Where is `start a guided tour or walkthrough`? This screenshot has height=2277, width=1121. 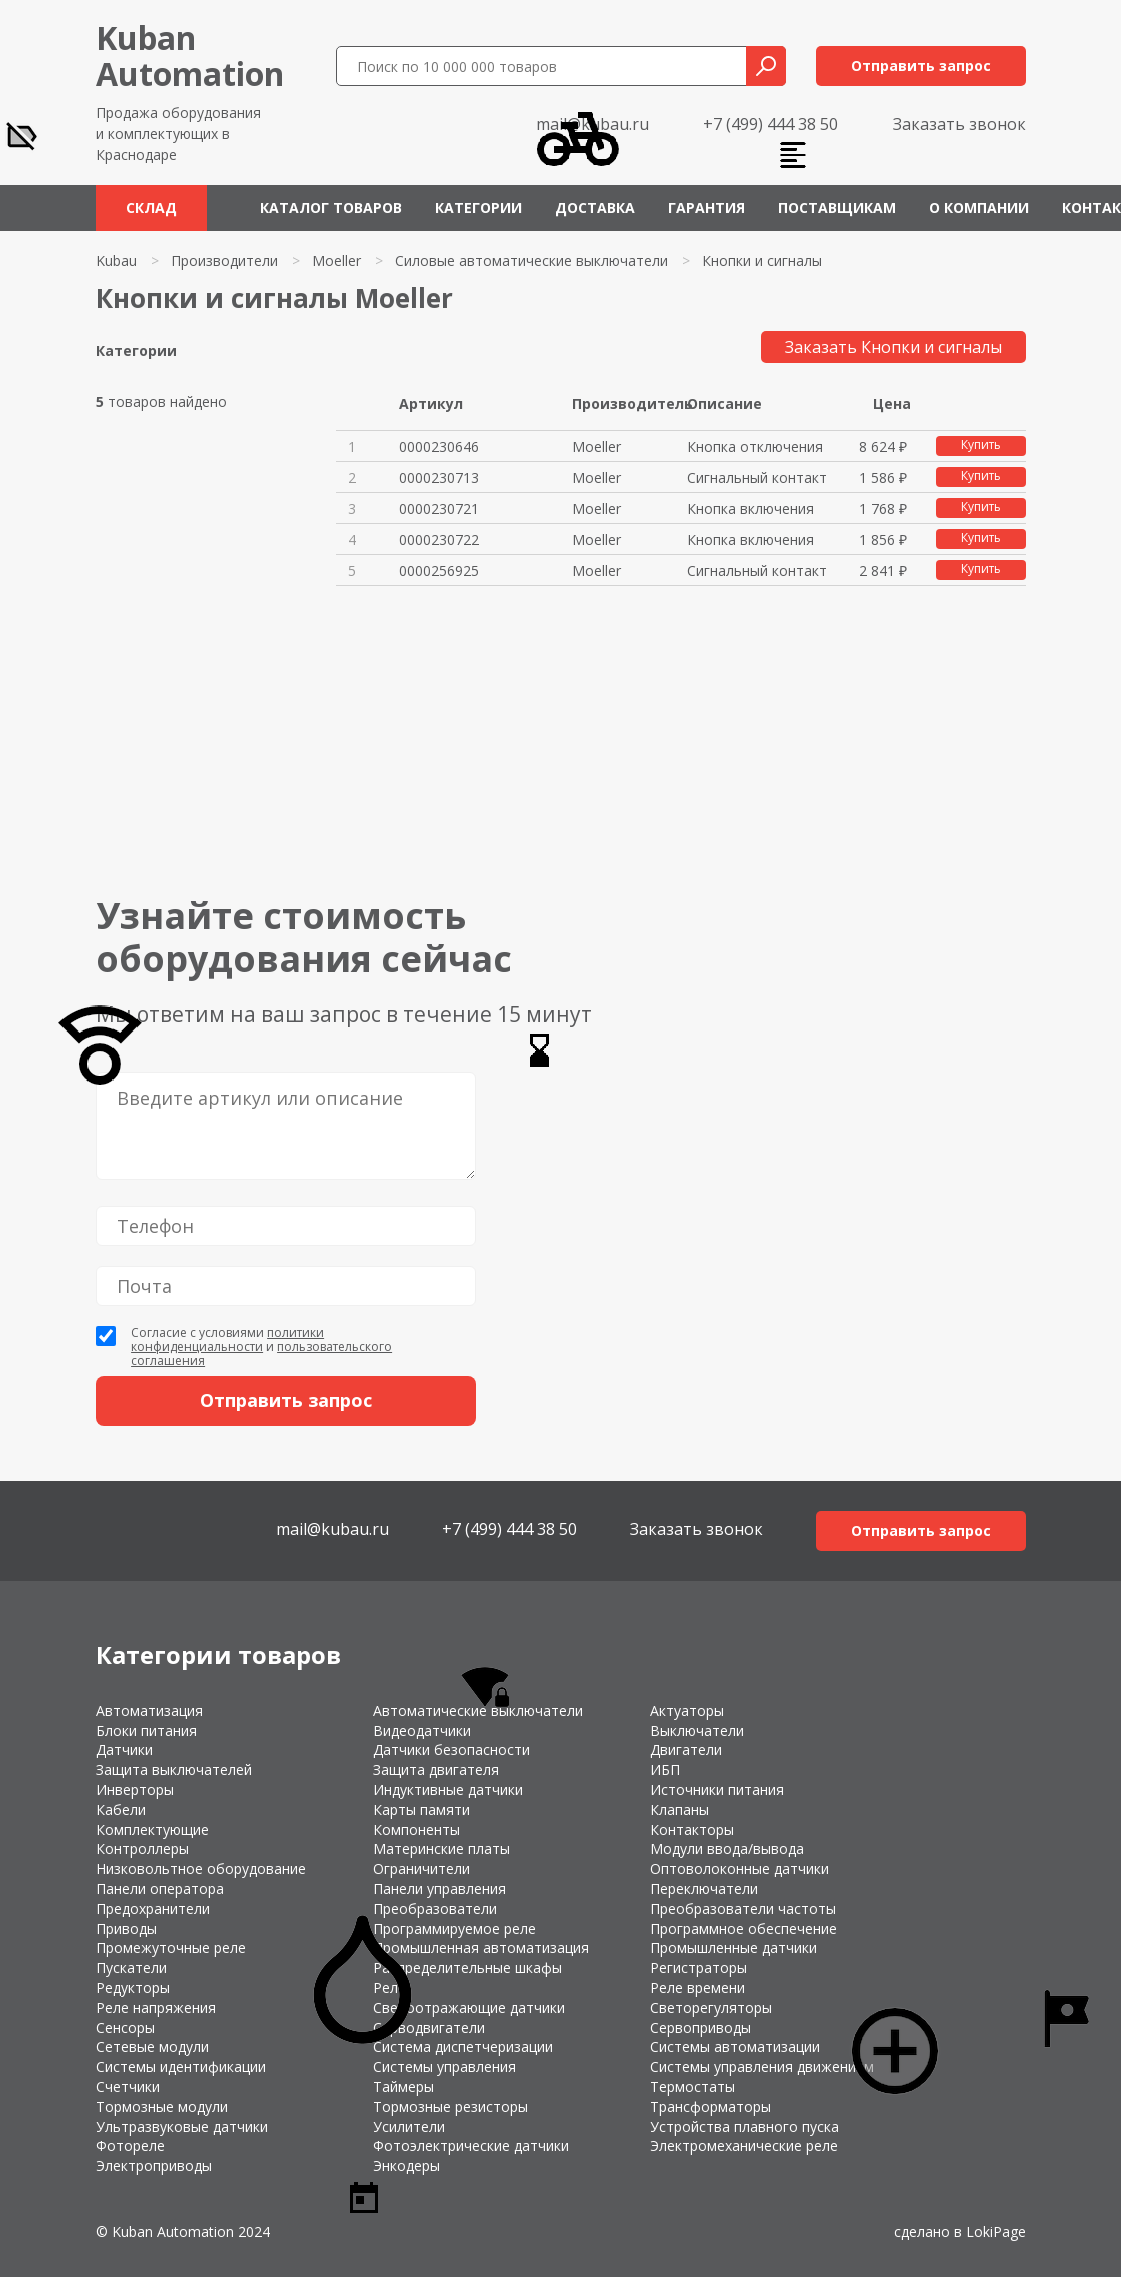 start a guided tour or walkthrough is located at coordinates (1064, 2018).